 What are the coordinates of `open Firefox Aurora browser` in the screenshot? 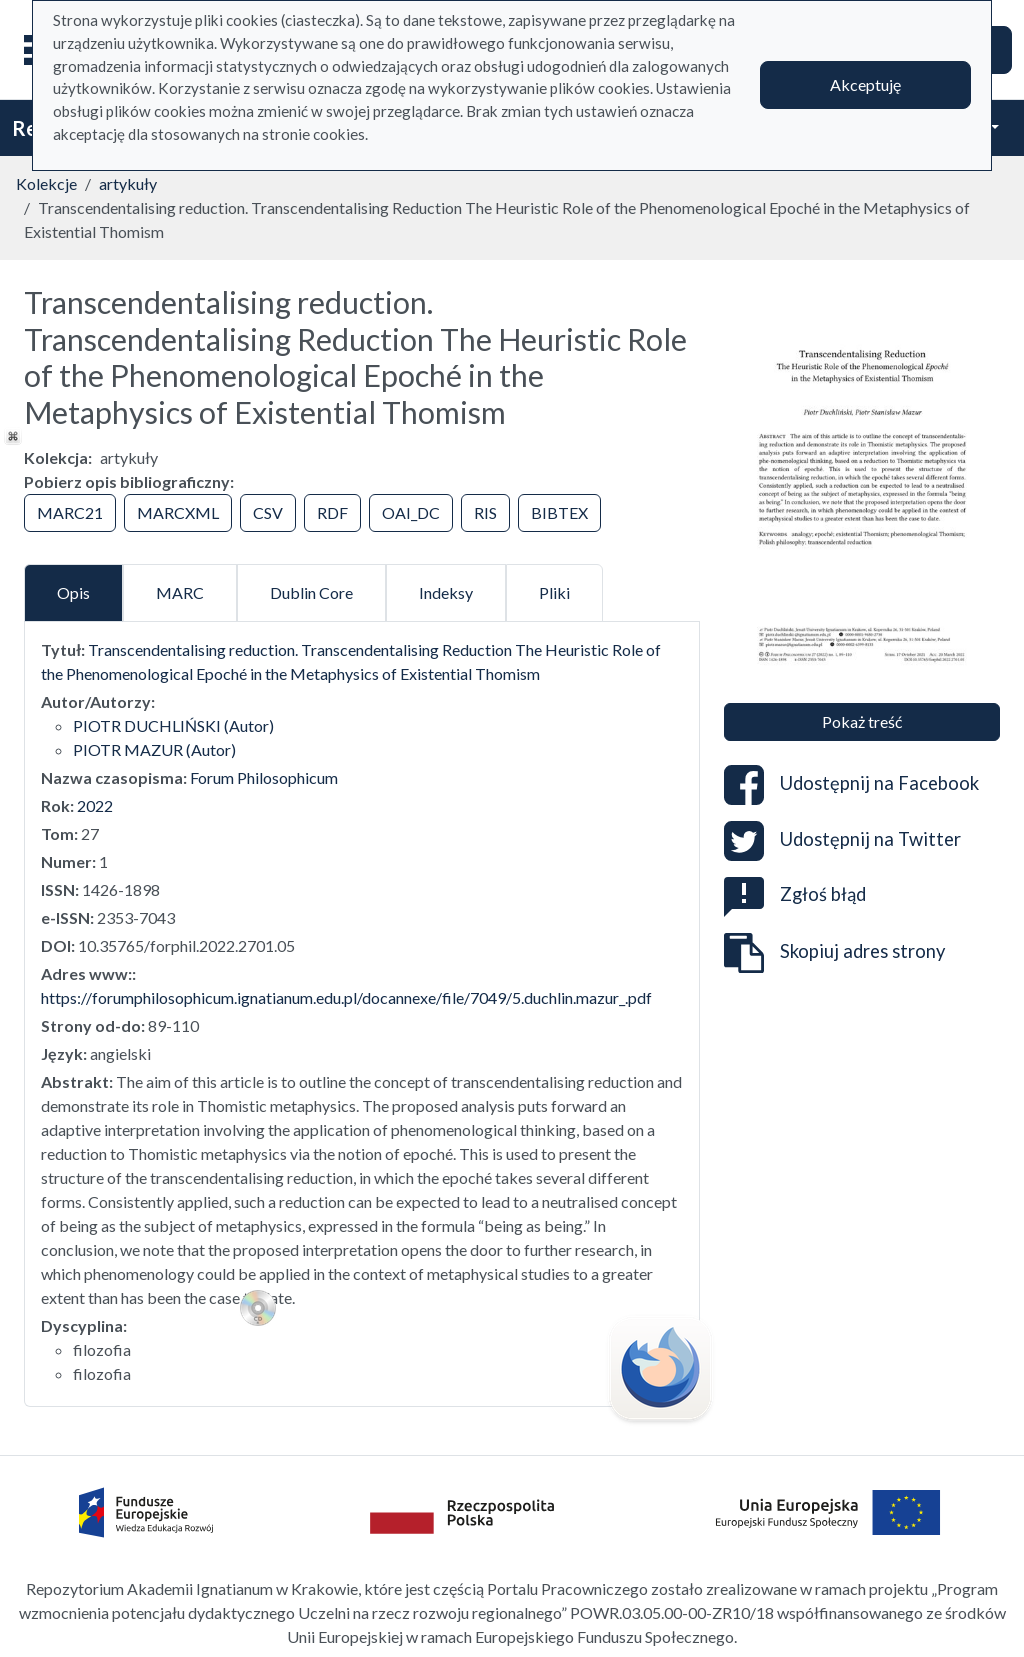 It's located at (660, 1368).